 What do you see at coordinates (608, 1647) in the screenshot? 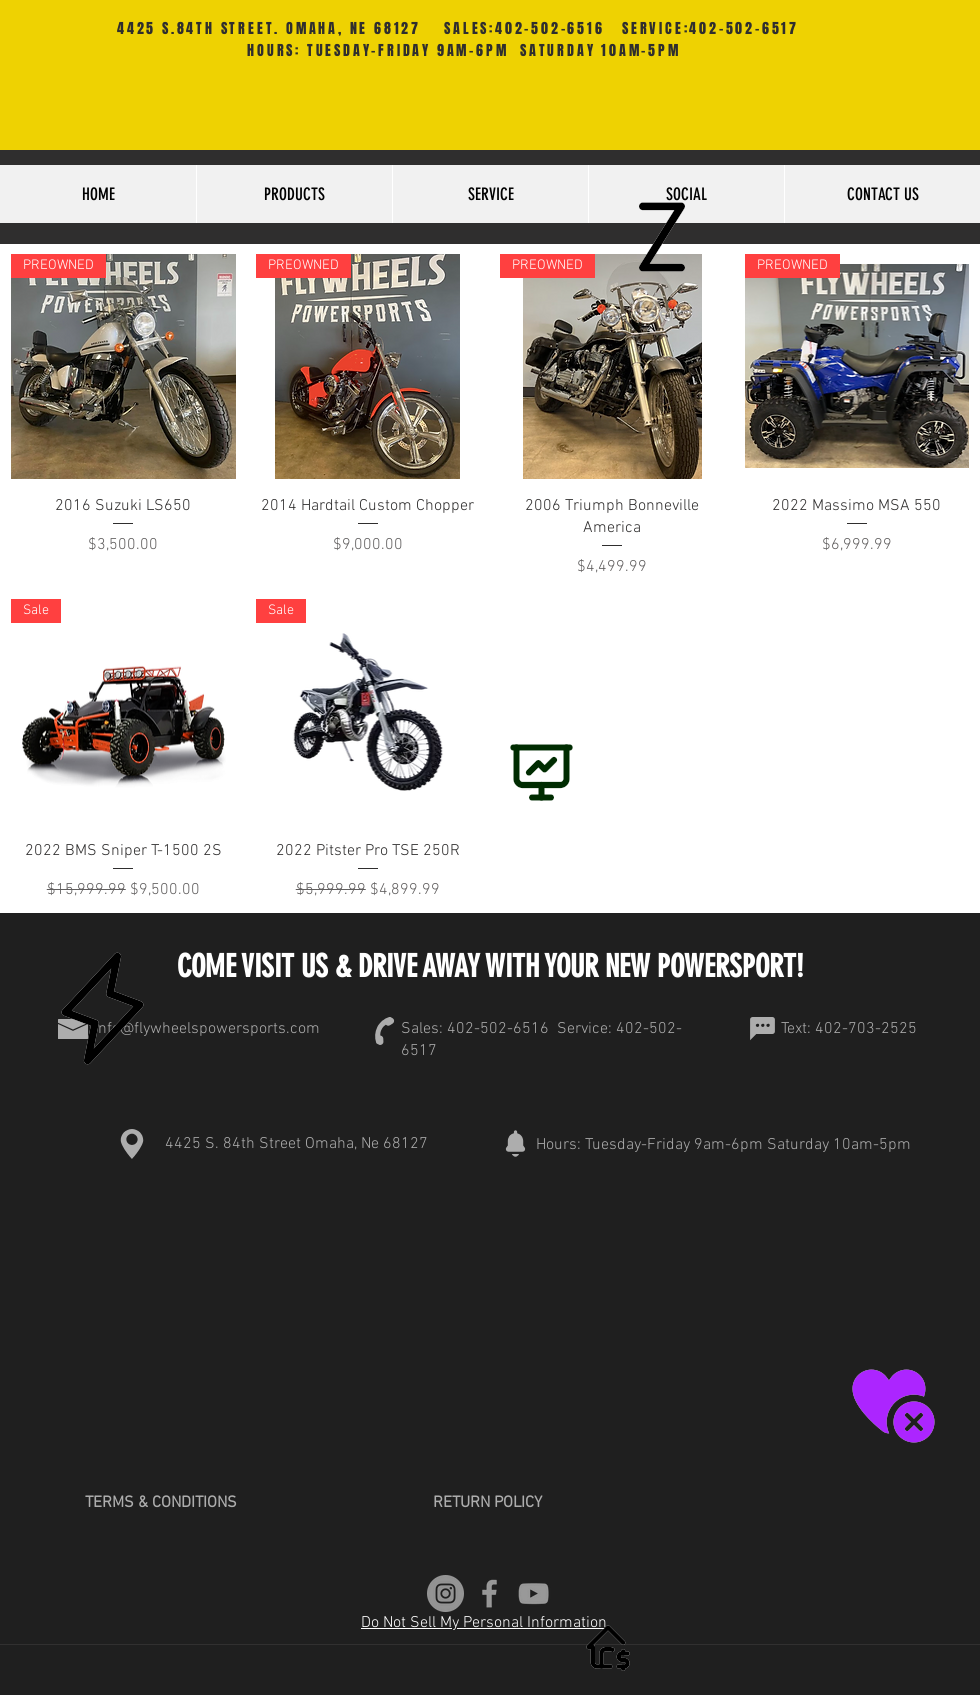
I see `view home financing or mortgage options` at bounding box center [608, 1647].